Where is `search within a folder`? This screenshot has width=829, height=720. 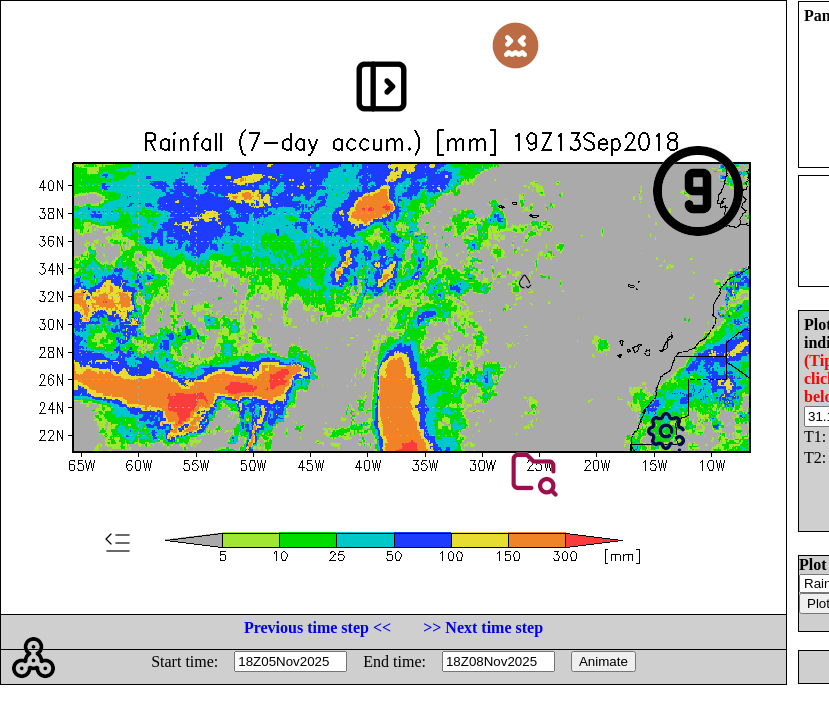 search within a folder is located at coordinates (533, 472).